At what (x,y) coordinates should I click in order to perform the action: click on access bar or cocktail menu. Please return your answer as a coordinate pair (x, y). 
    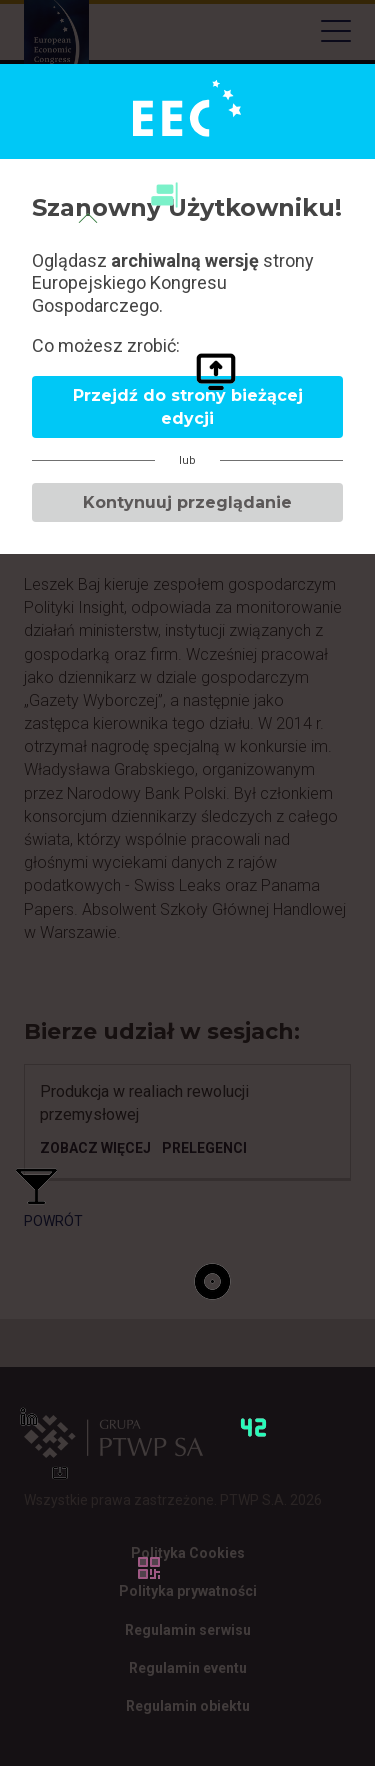
    Looking at the image, I should click on (36, 1186).